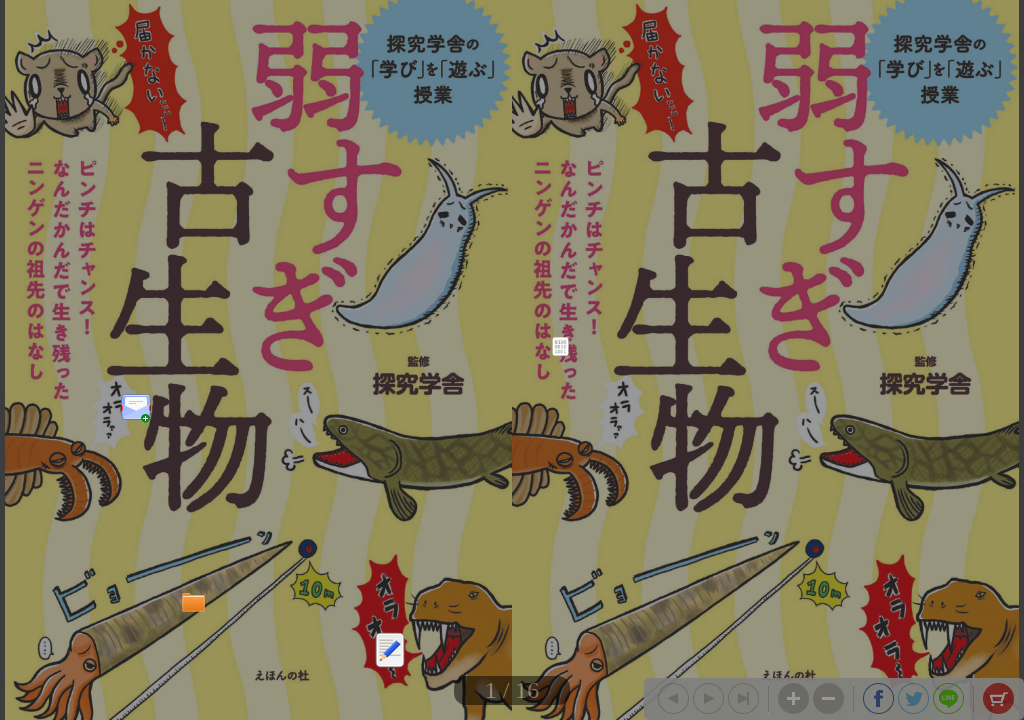 Image resolution: width=1024 pixels, height=720 pixels. I want to click on open the text editor application, so click(390, 650).